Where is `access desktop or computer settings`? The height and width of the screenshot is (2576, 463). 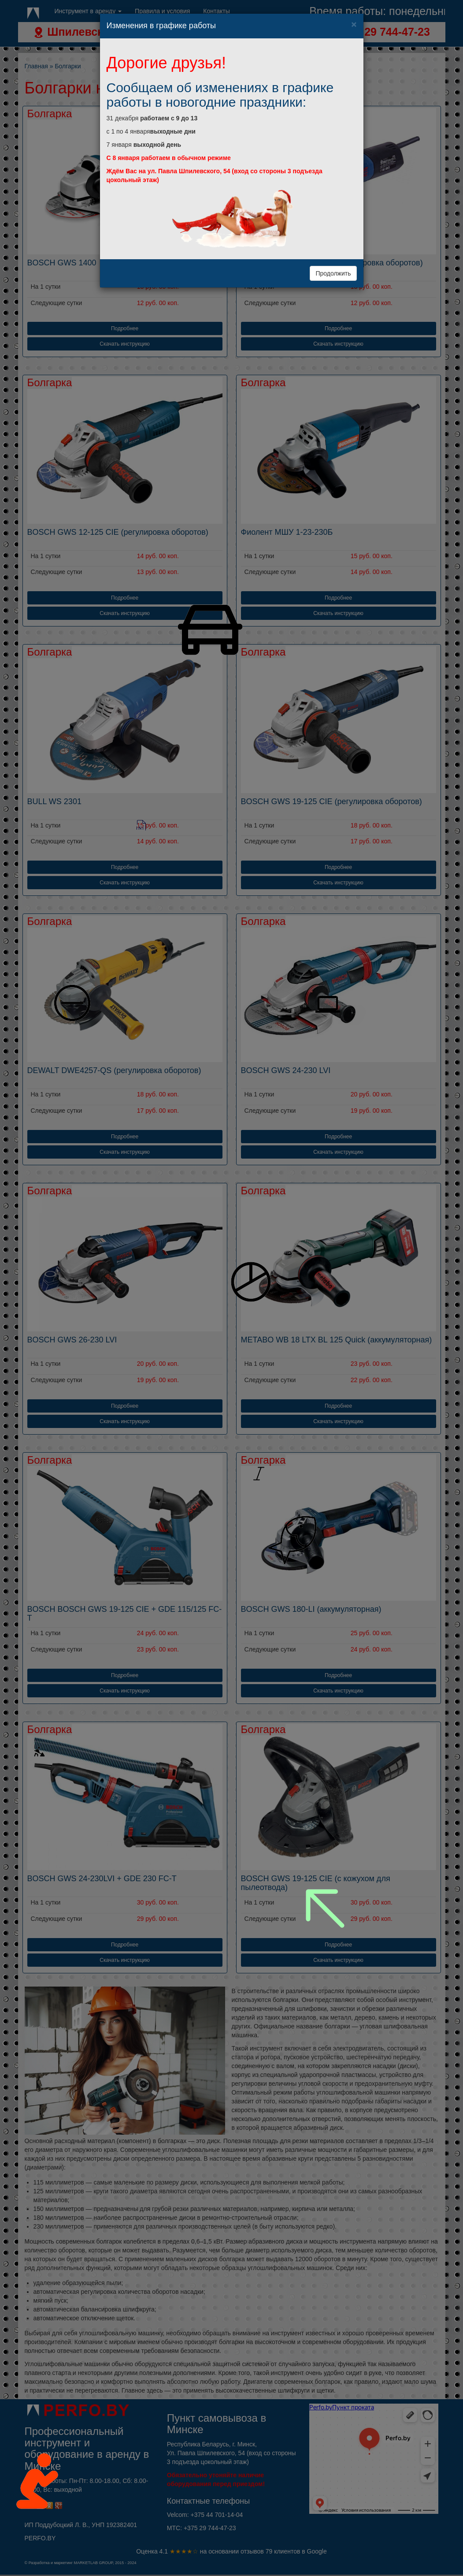
access desktop or computer settings is located at coordinates (328, 1004).